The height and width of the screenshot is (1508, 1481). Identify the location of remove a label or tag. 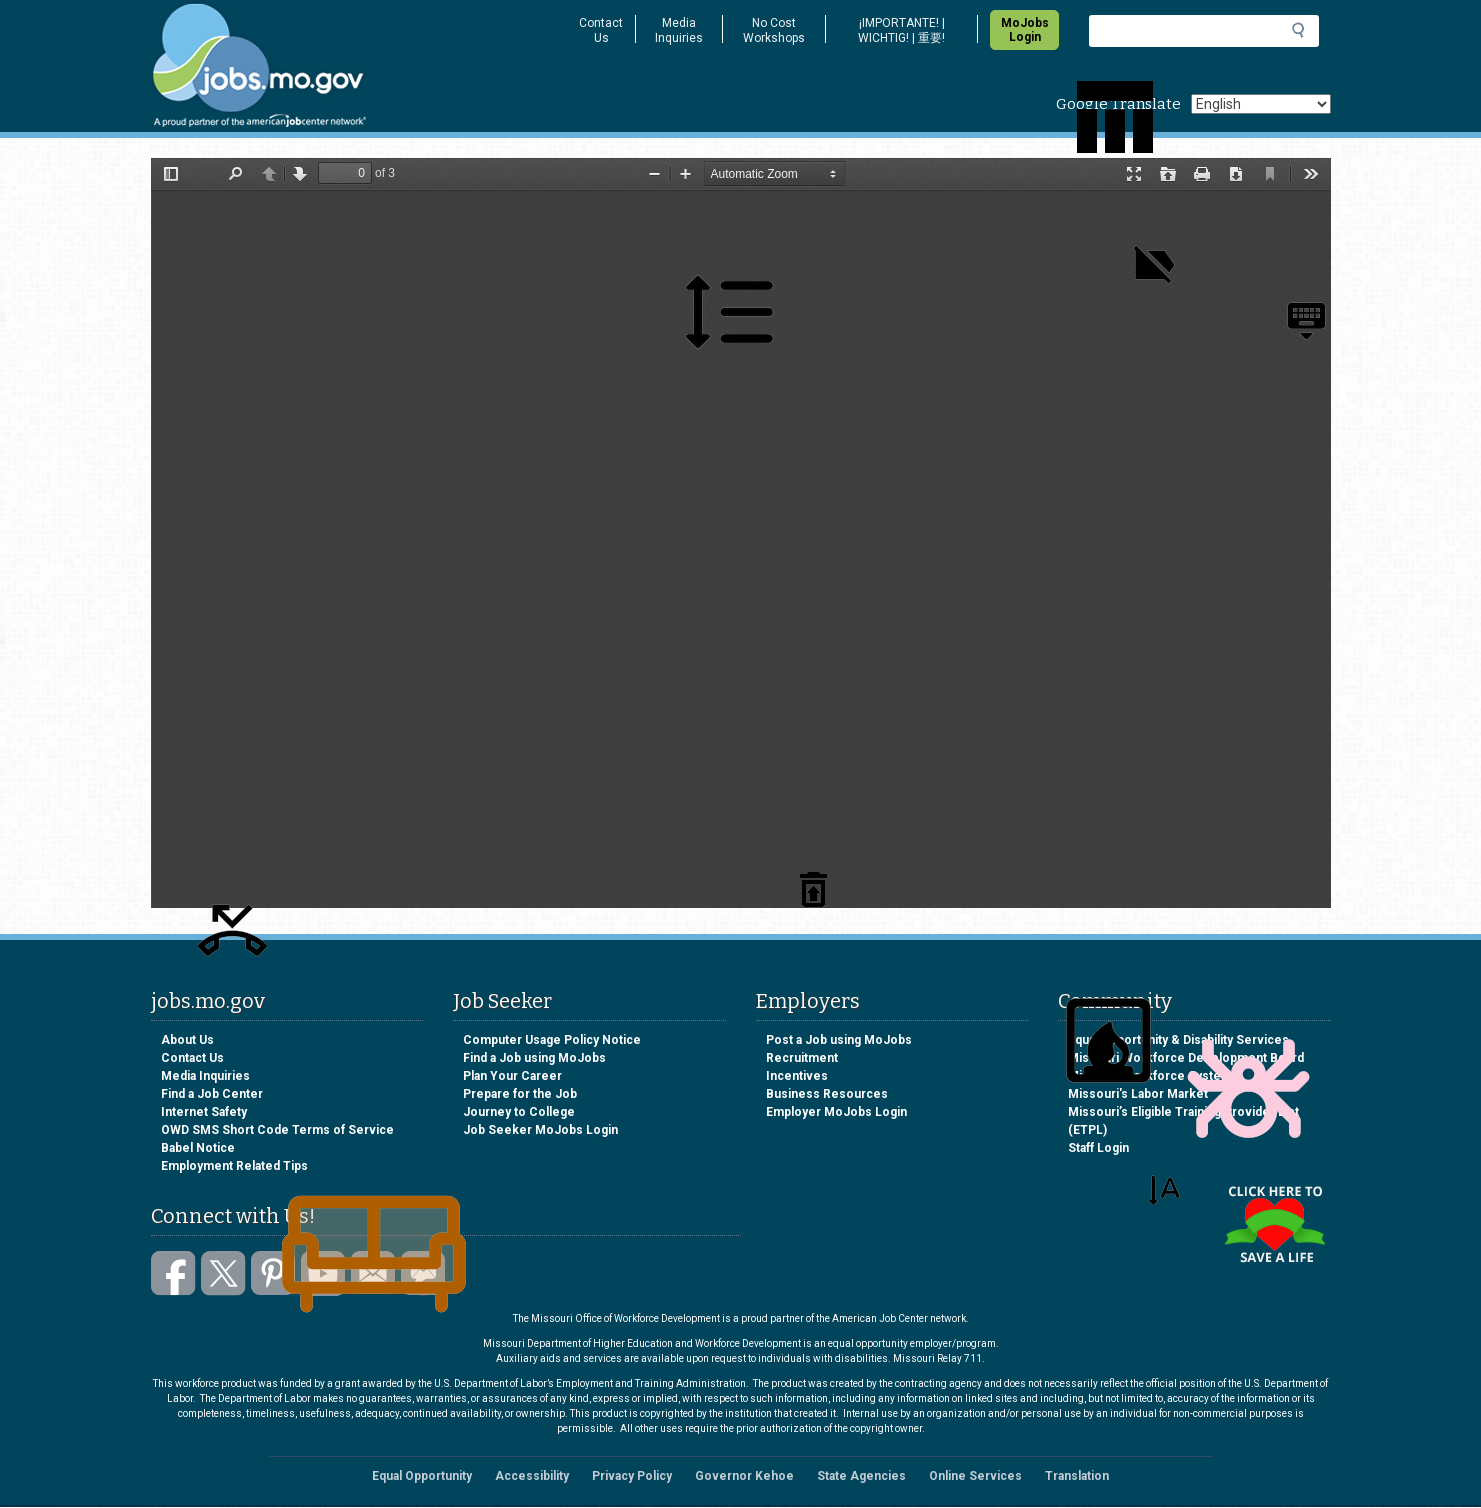
(1154, 265).